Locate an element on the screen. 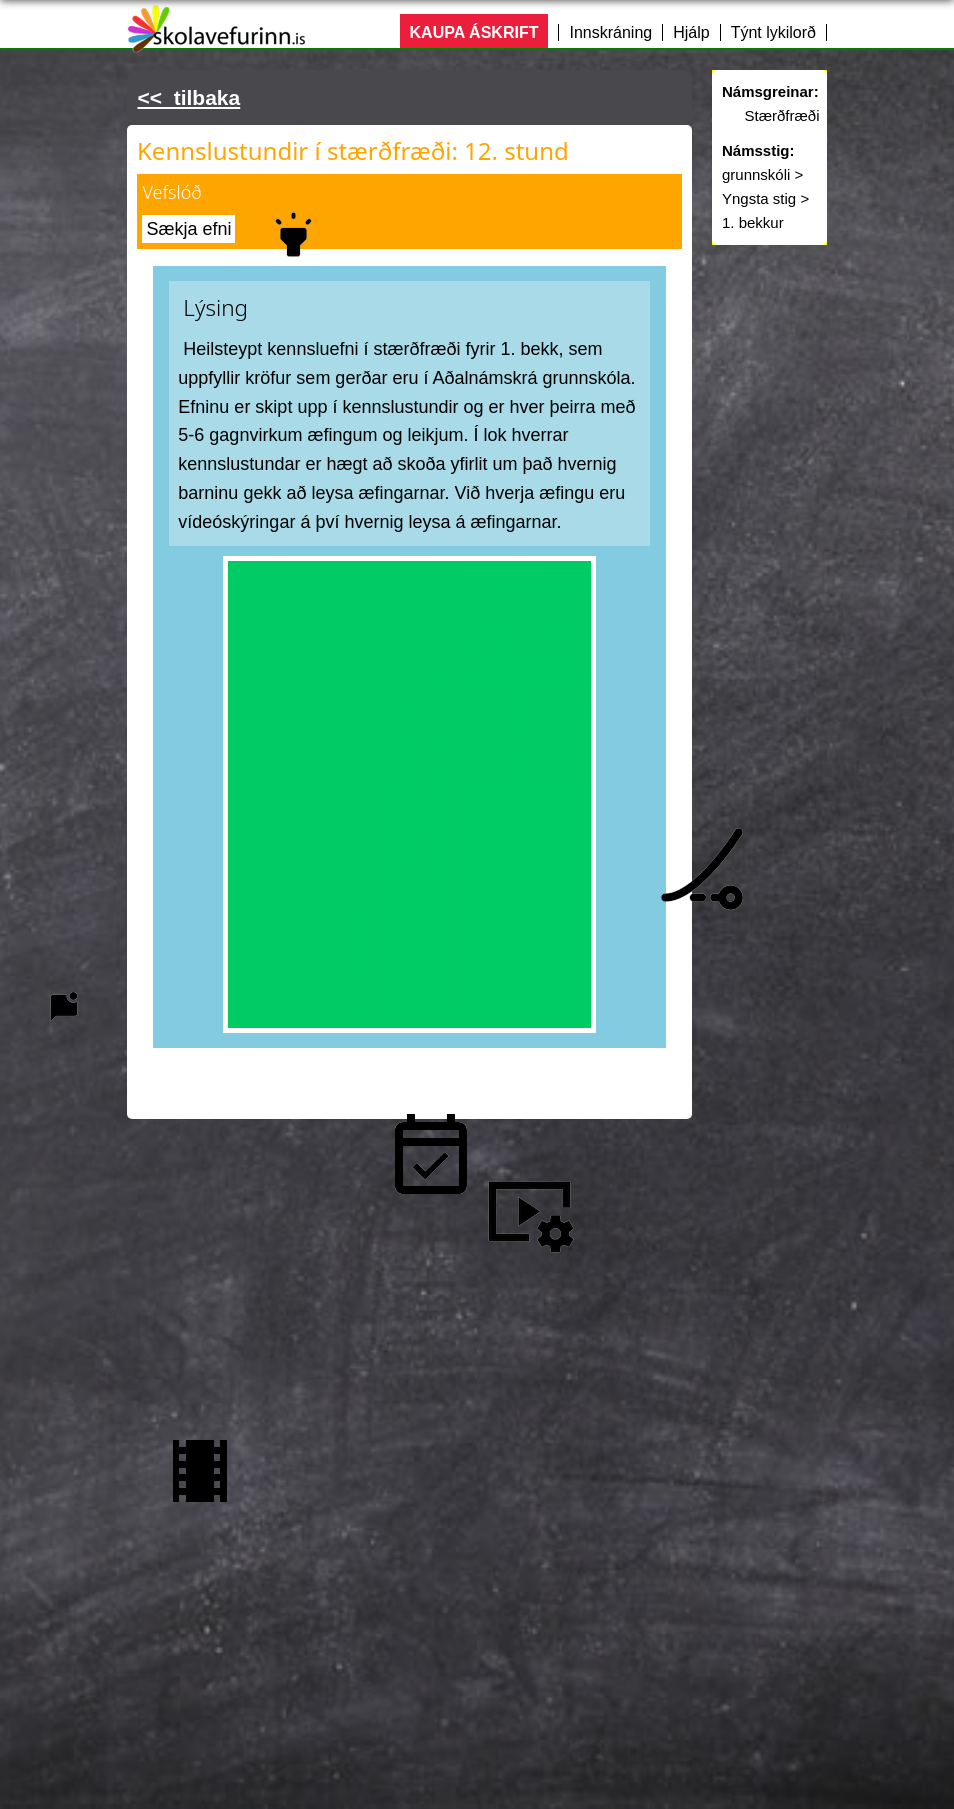 This screenshot has height=1809, width=954. adjust animation easing curve is located at coordinates (702, 869).